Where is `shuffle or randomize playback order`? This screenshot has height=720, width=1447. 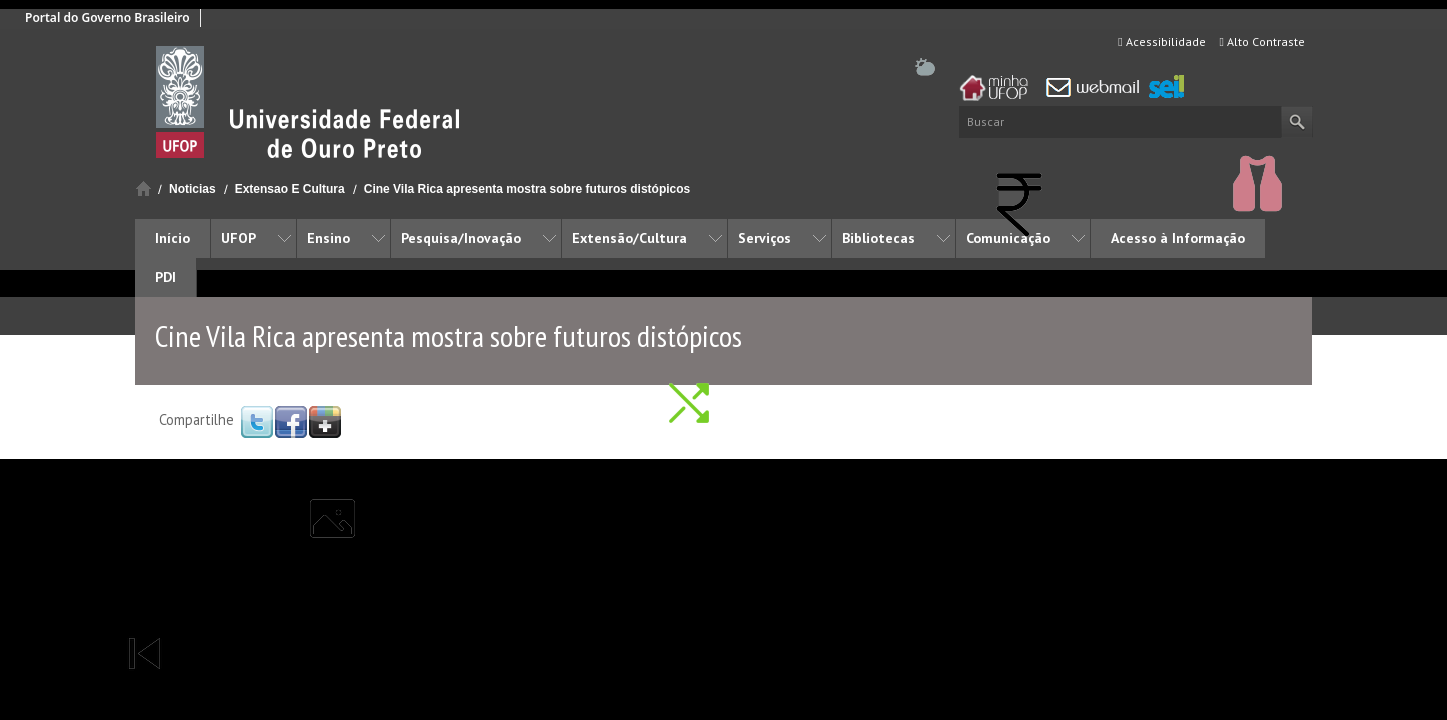 shuffle or randomize playback order is located at coordinates (689, 403).